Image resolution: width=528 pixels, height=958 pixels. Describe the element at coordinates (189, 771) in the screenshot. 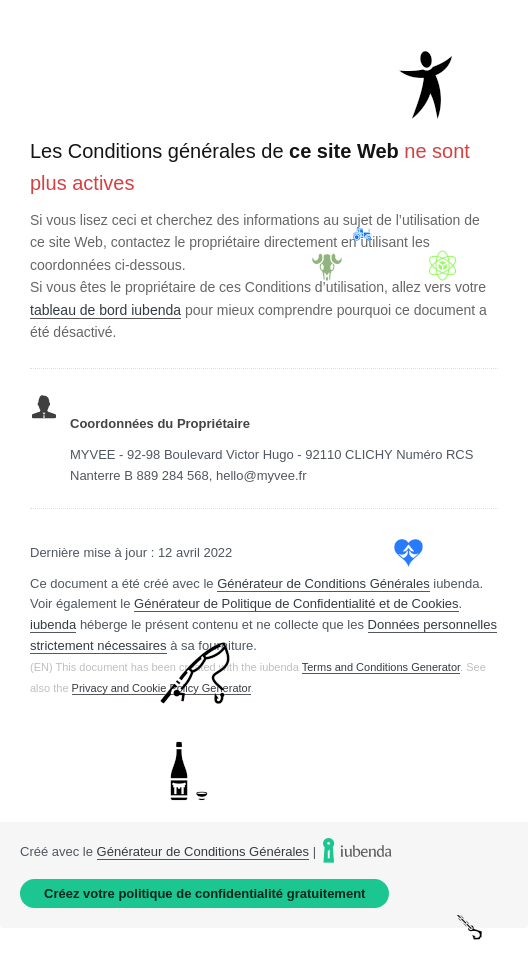

I see `select sake or Japanese beverage option` at that location.